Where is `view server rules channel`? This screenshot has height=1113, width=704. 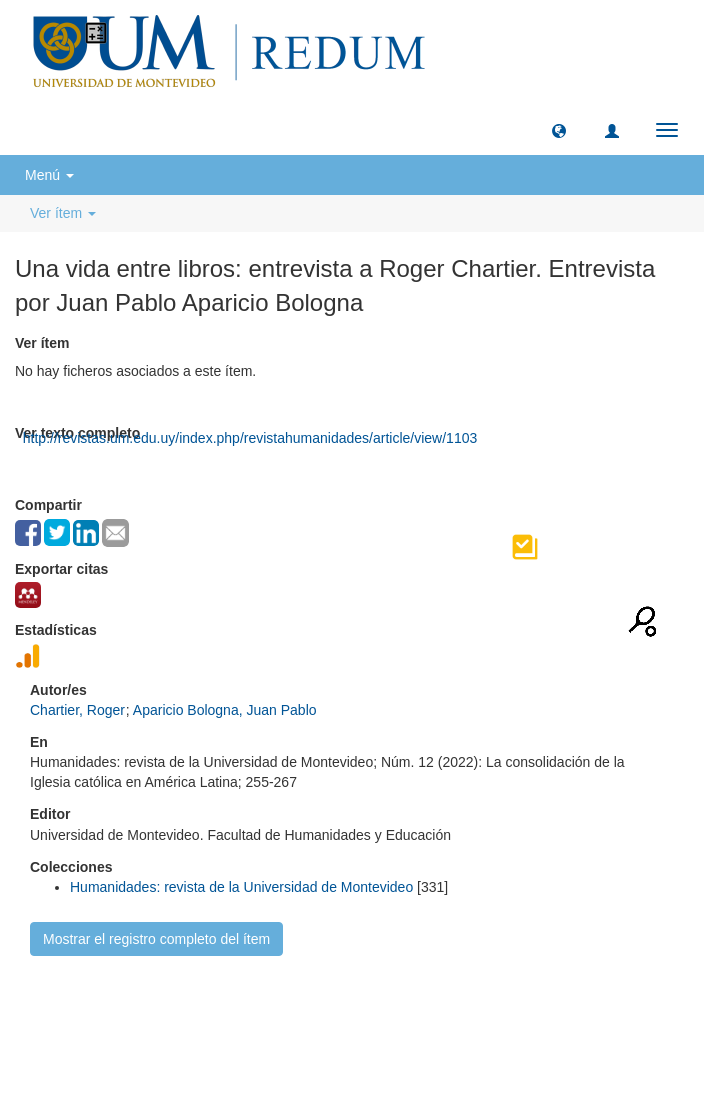
view server rules channel is located at coordinates (525, 547).